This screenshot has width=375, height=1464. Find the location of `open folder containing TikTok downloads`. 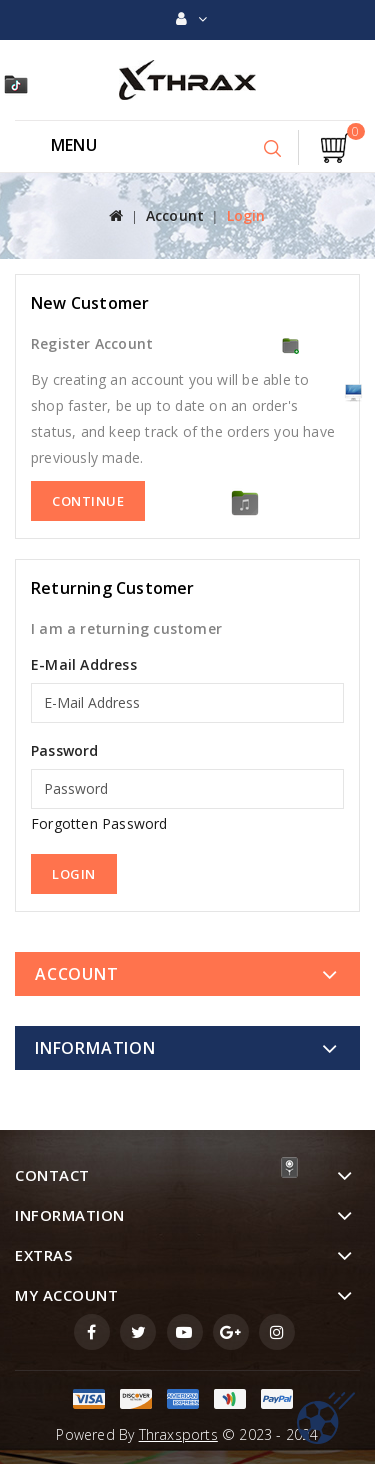

open folder containing TikTok downloads is located at coordinates (16, 85).